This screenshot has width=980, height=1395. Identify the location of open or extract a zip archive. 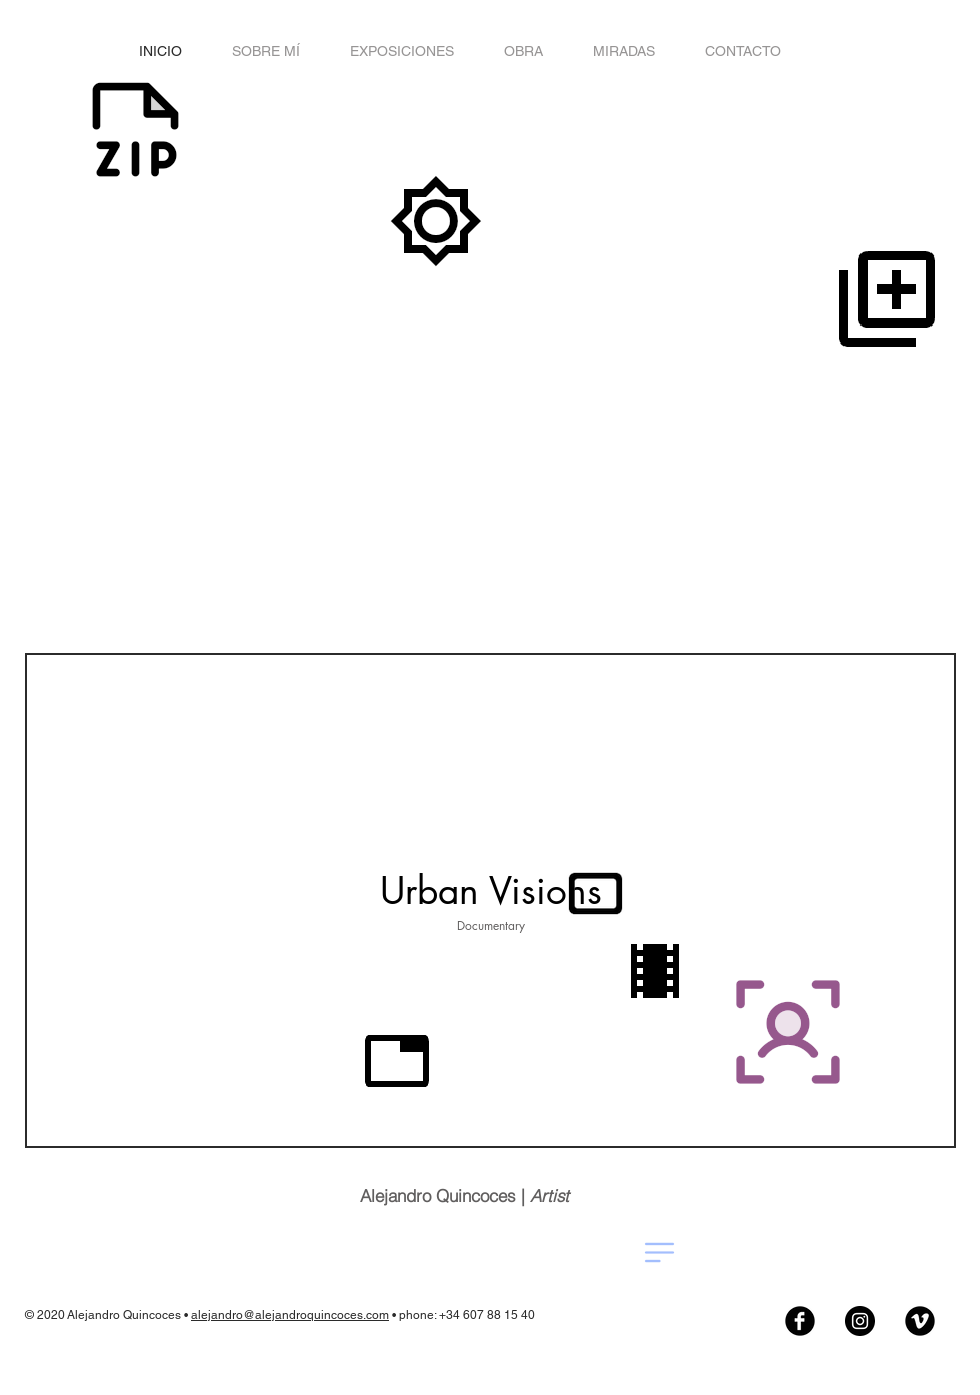
(135, 133).